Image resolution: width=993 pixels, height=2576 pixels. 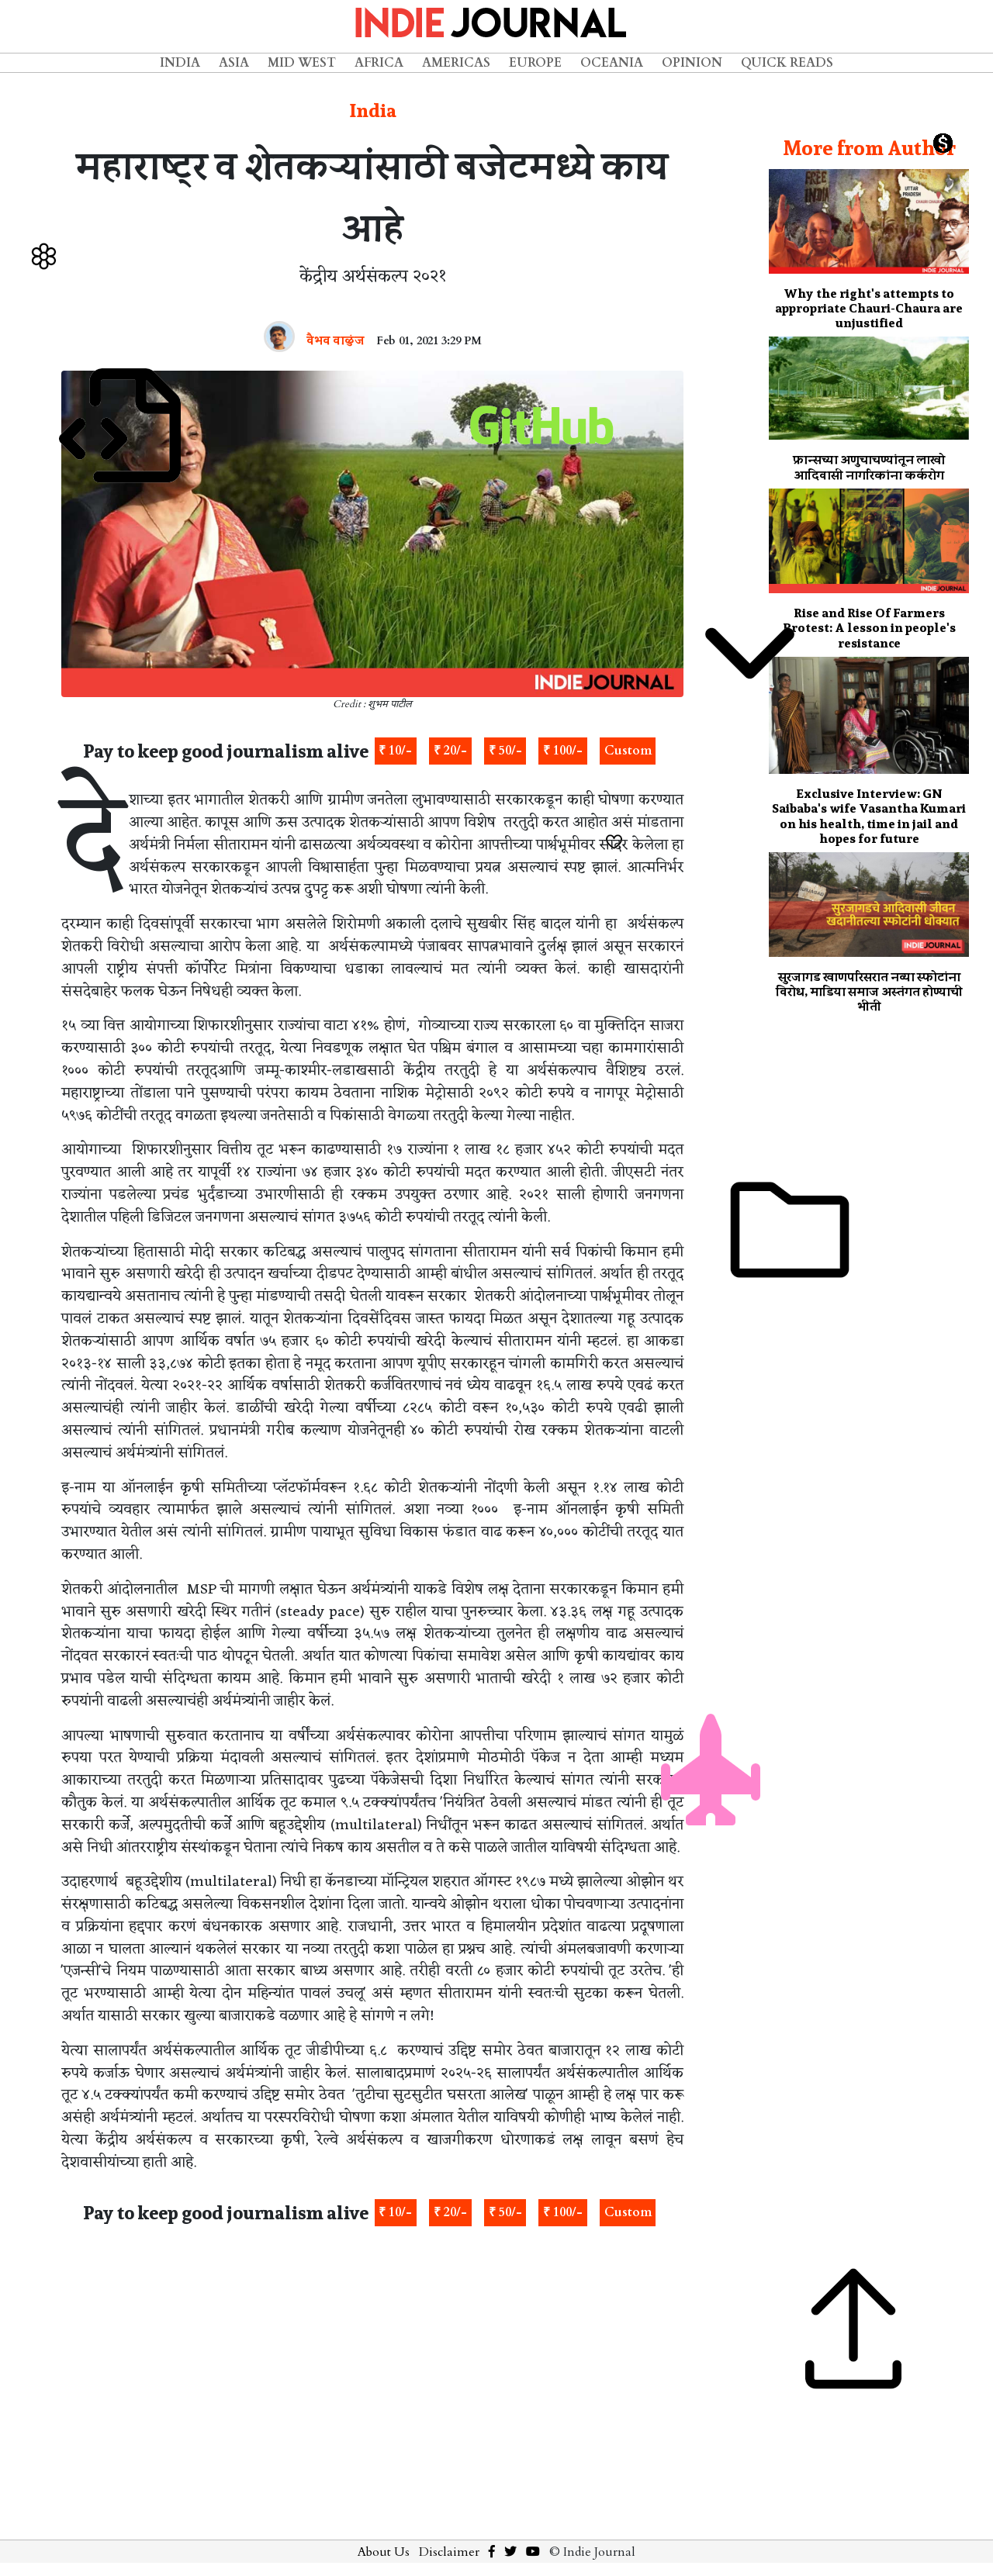 I want to click on view source code file, so click(x=119, y=429).